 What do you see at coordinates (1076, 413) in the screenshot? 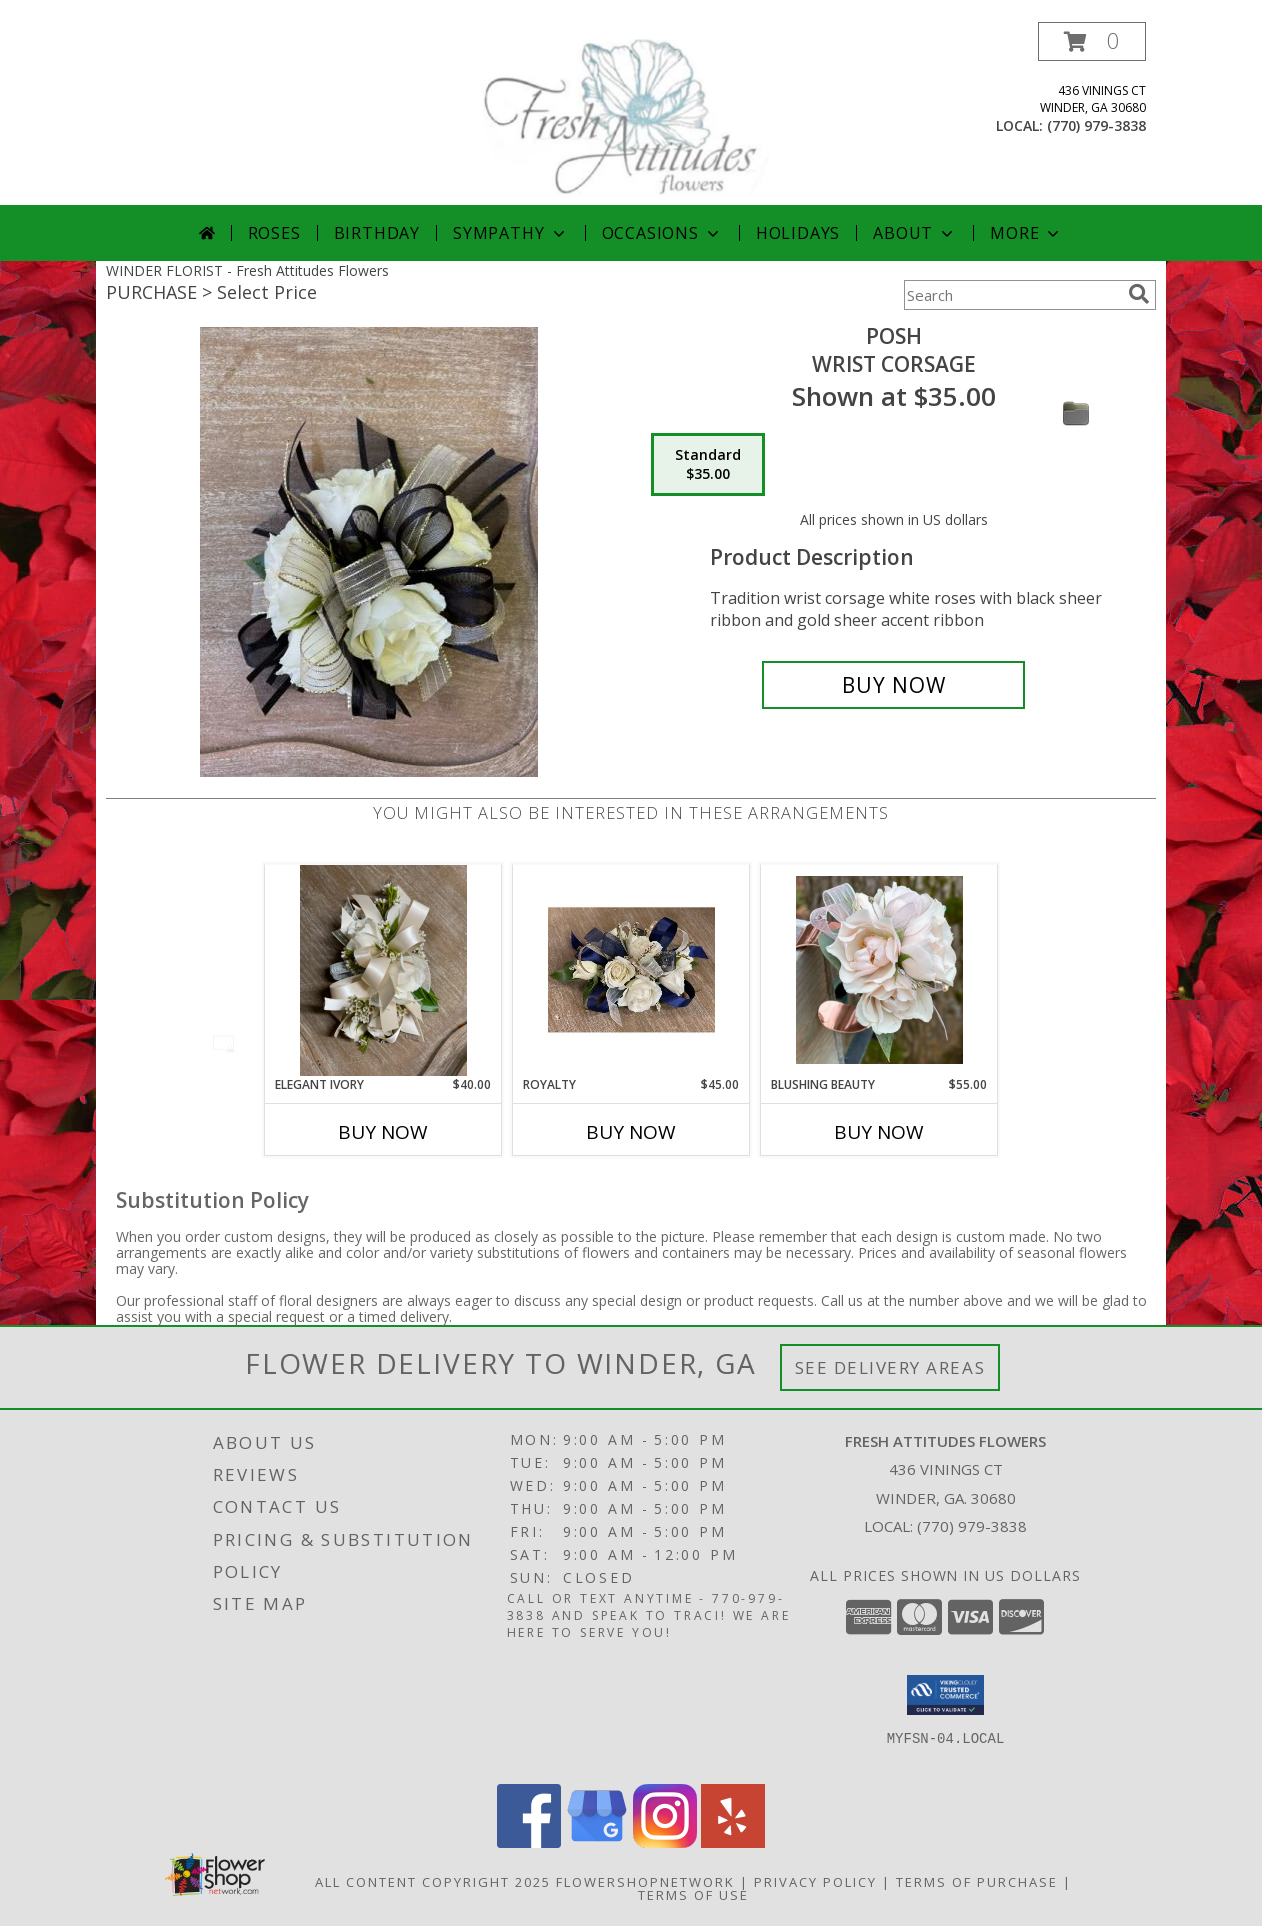
I see `indicates a folder is currently open or expanded` at bounding box center [1076, 413].